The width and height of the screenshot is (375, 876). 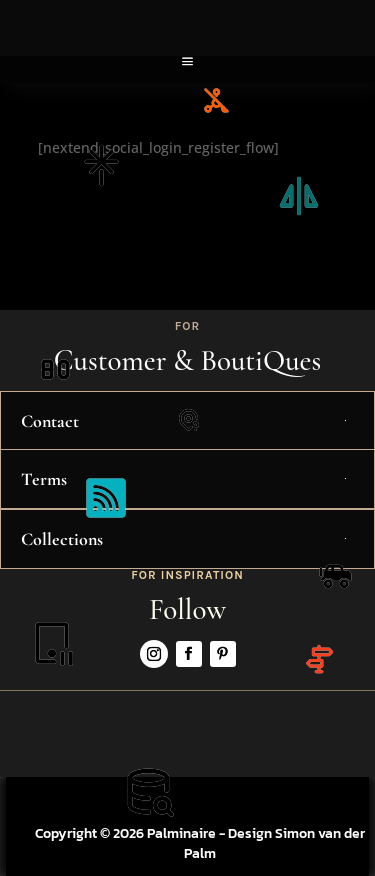 What do you see at coordinates (299, 196) in the screenshot?
I see `flip image or content vertically` at bounding box center [299, 196].